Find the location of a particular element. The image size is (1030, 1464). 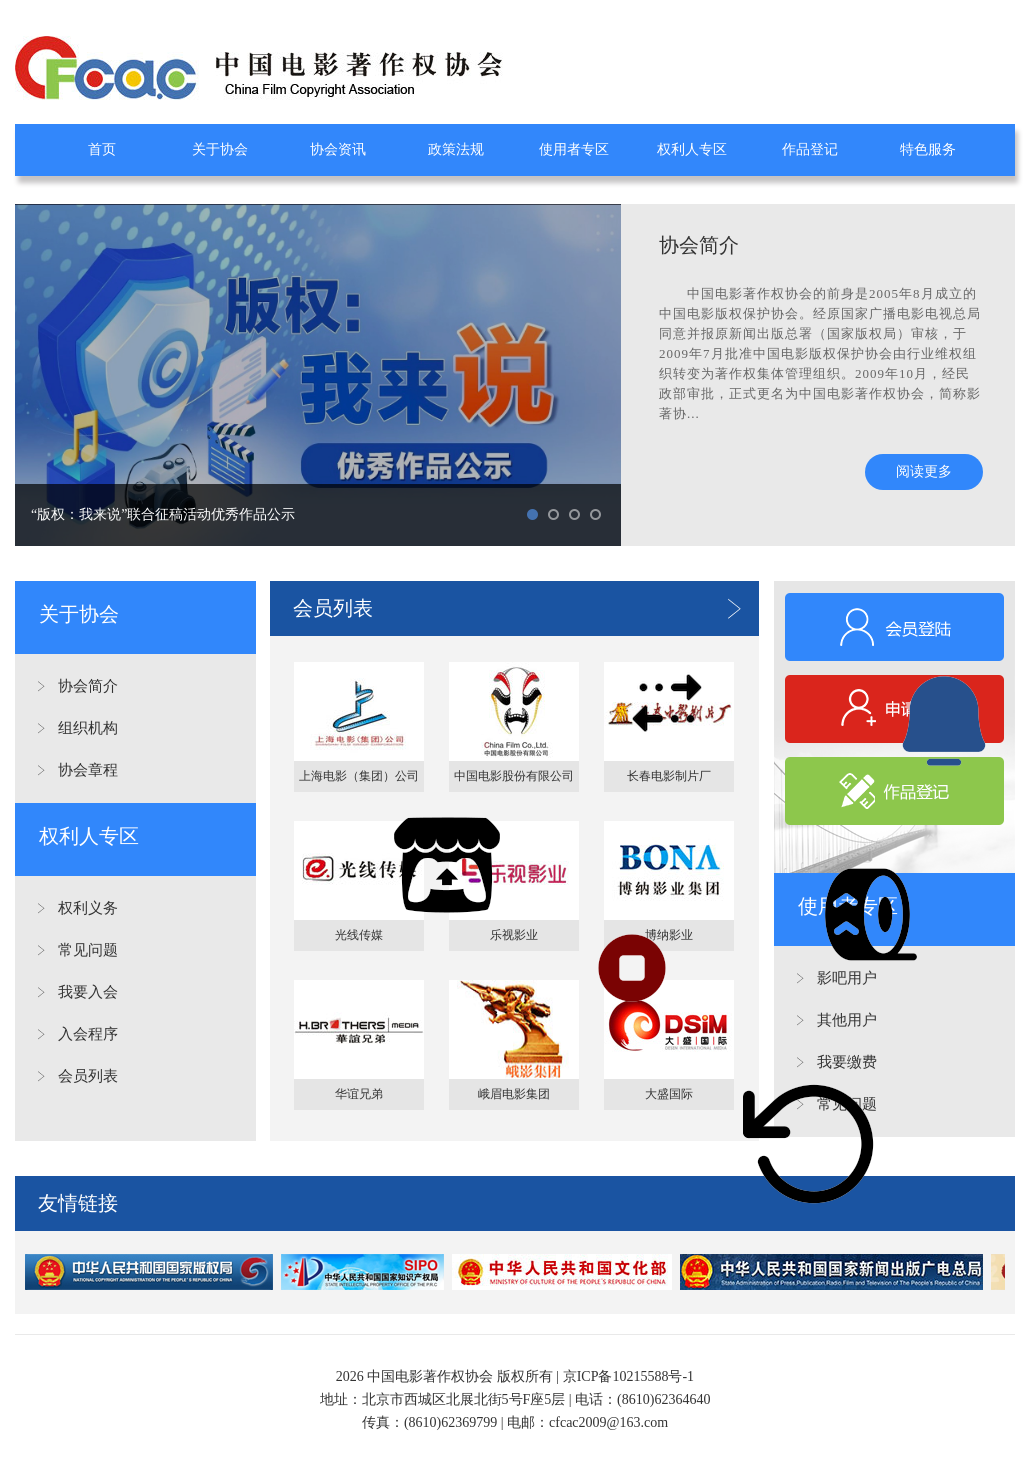

visit itch.io indie game marketplace is located at coordinates (447, 865).